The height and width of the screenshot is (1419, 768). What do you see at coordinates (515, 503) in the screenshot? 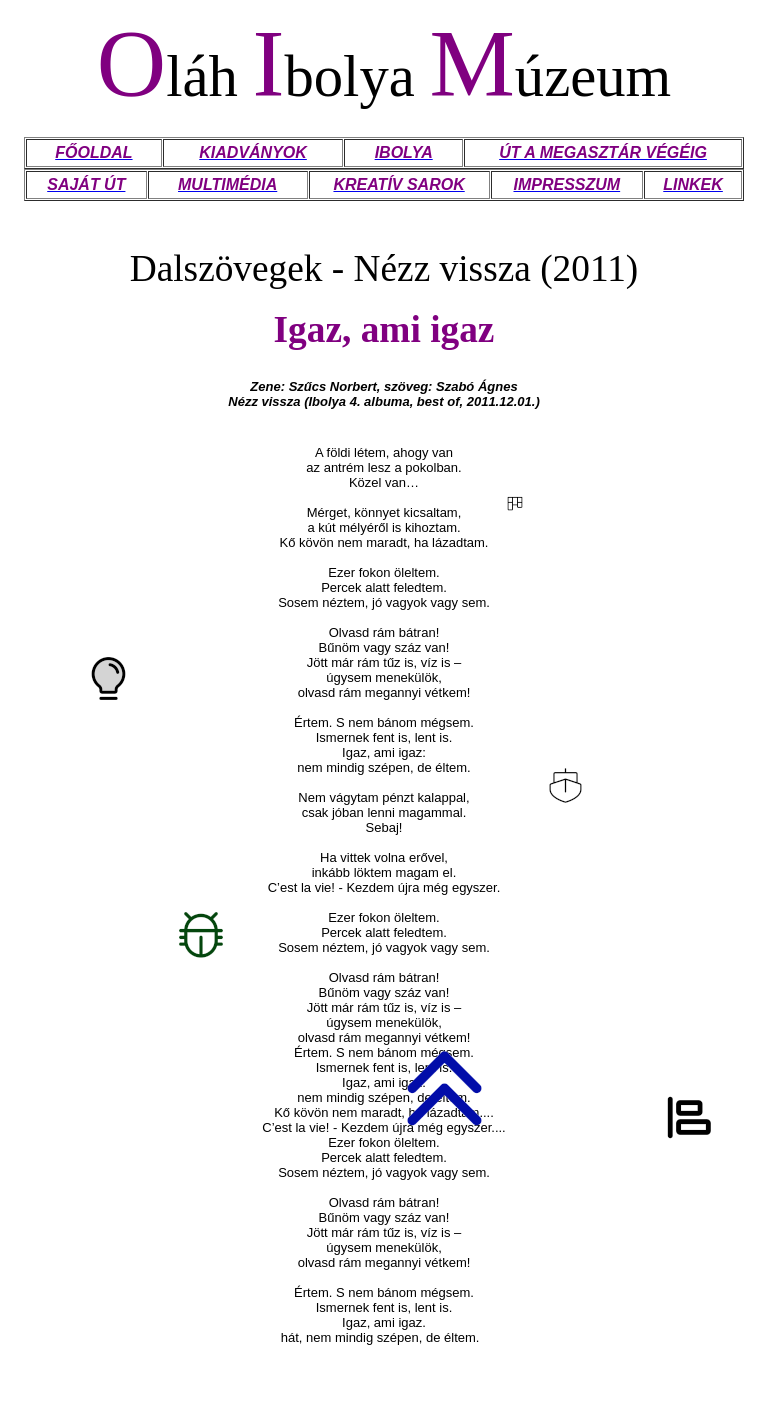
I see `open kanban board view` at bounding box center [515, 503].